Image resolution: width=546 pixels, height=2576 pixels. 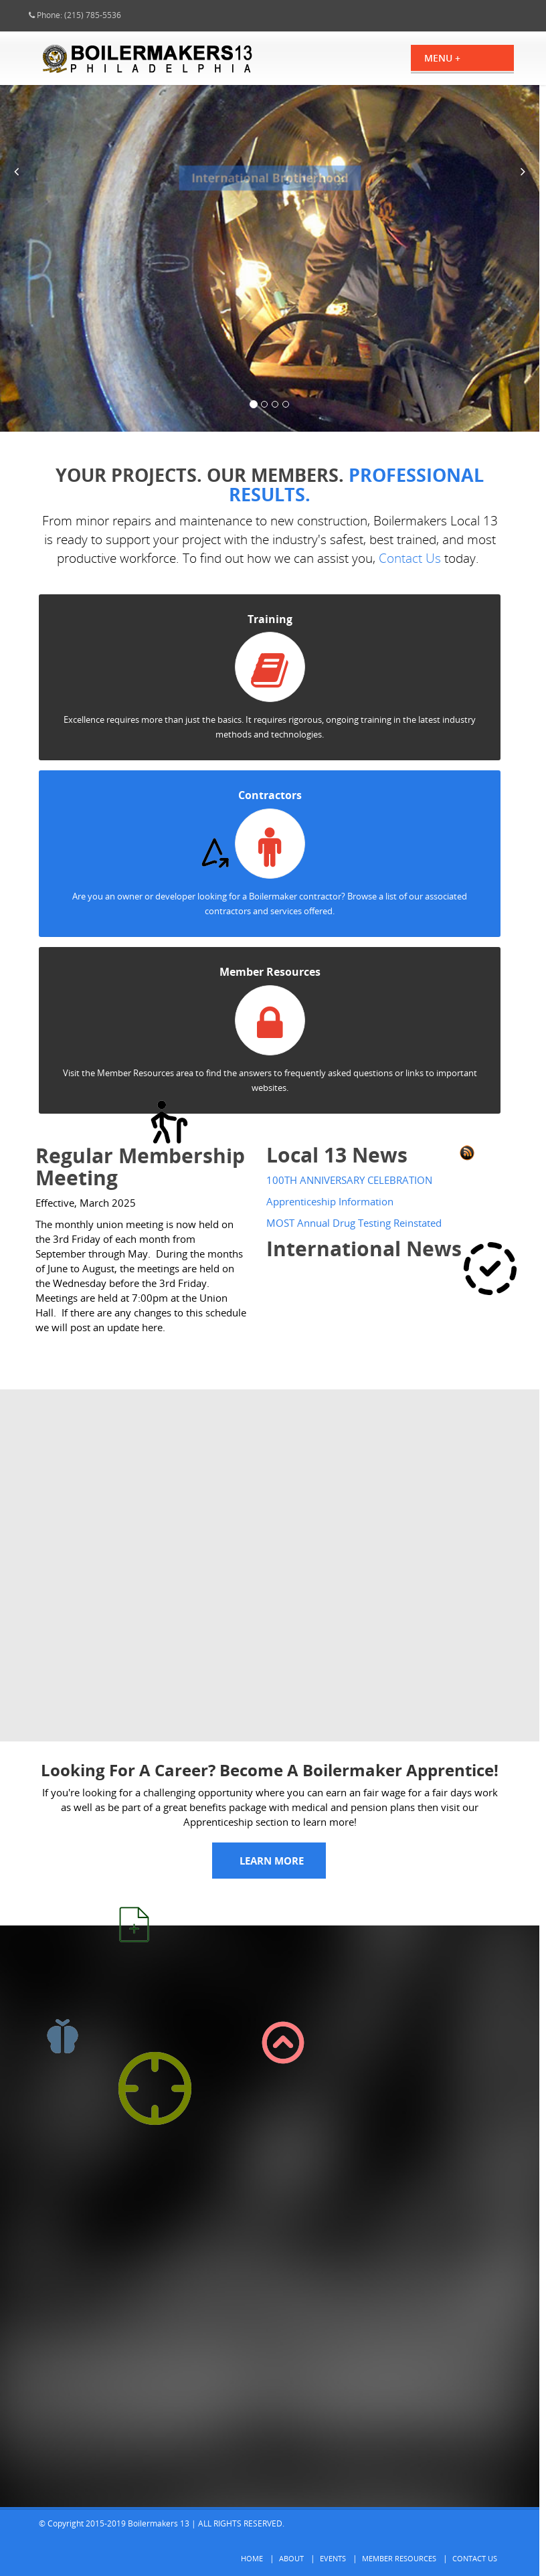 What do you see at coordinates (134, 1924) in the screenshot?
I see `create a new file` at bounding box center [134, 1924].